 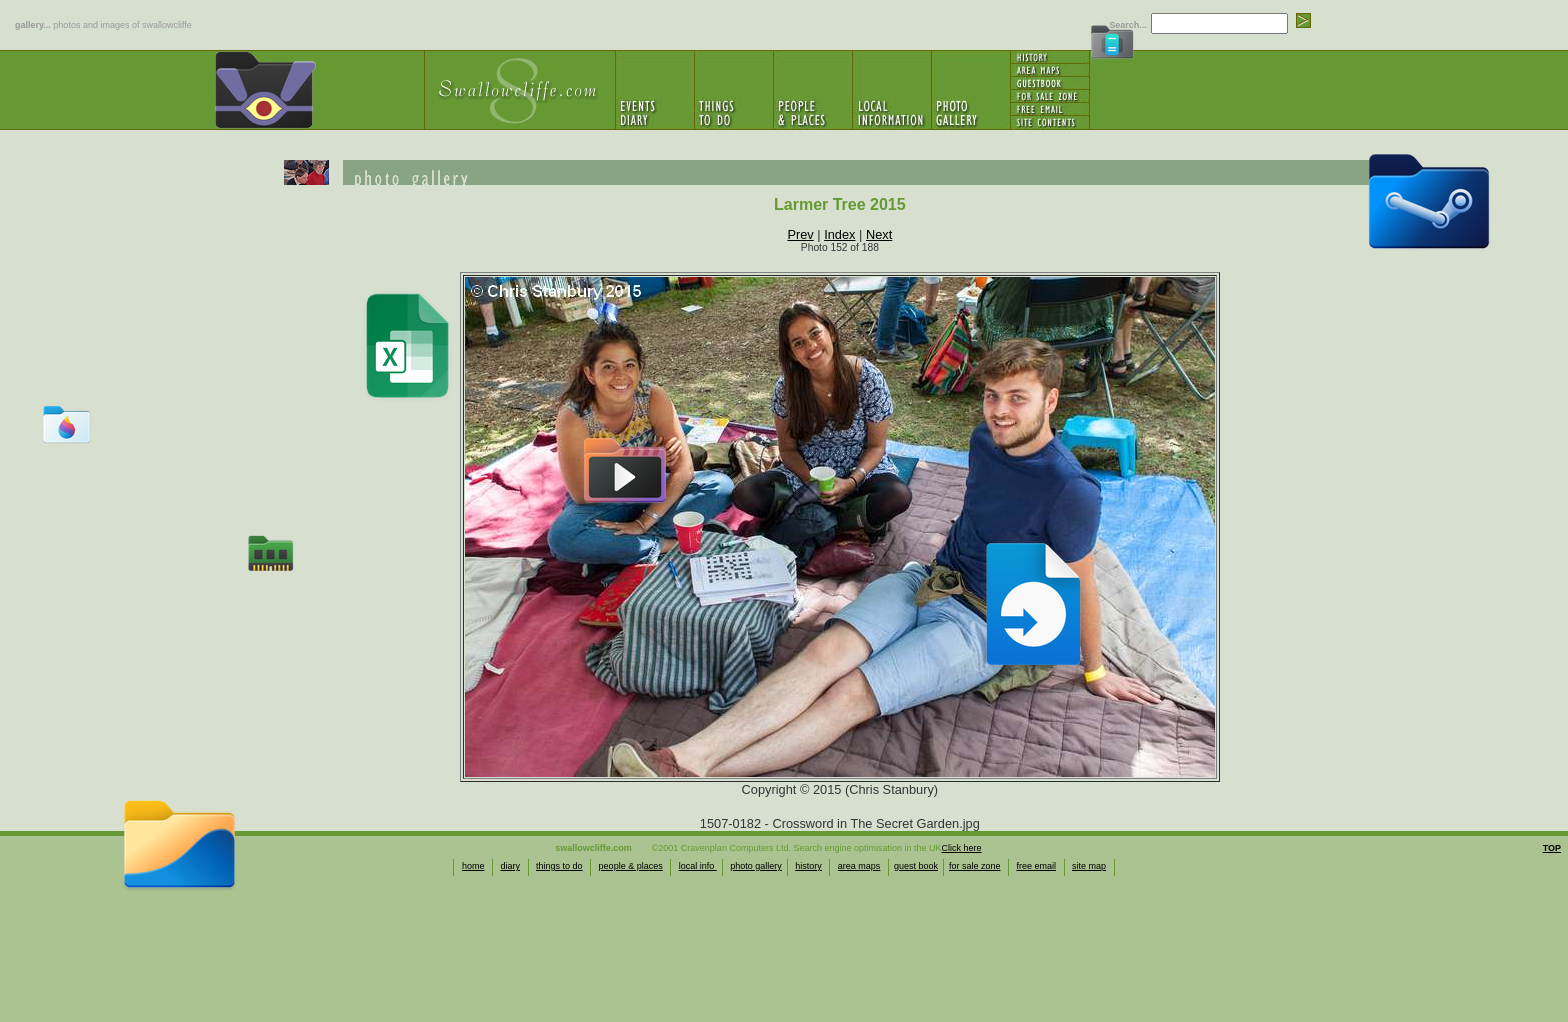 What do you see at coordinates (1033, 606) in the screenshot?
I see `a gdscript source code file` at bounding box center [1033, 606].